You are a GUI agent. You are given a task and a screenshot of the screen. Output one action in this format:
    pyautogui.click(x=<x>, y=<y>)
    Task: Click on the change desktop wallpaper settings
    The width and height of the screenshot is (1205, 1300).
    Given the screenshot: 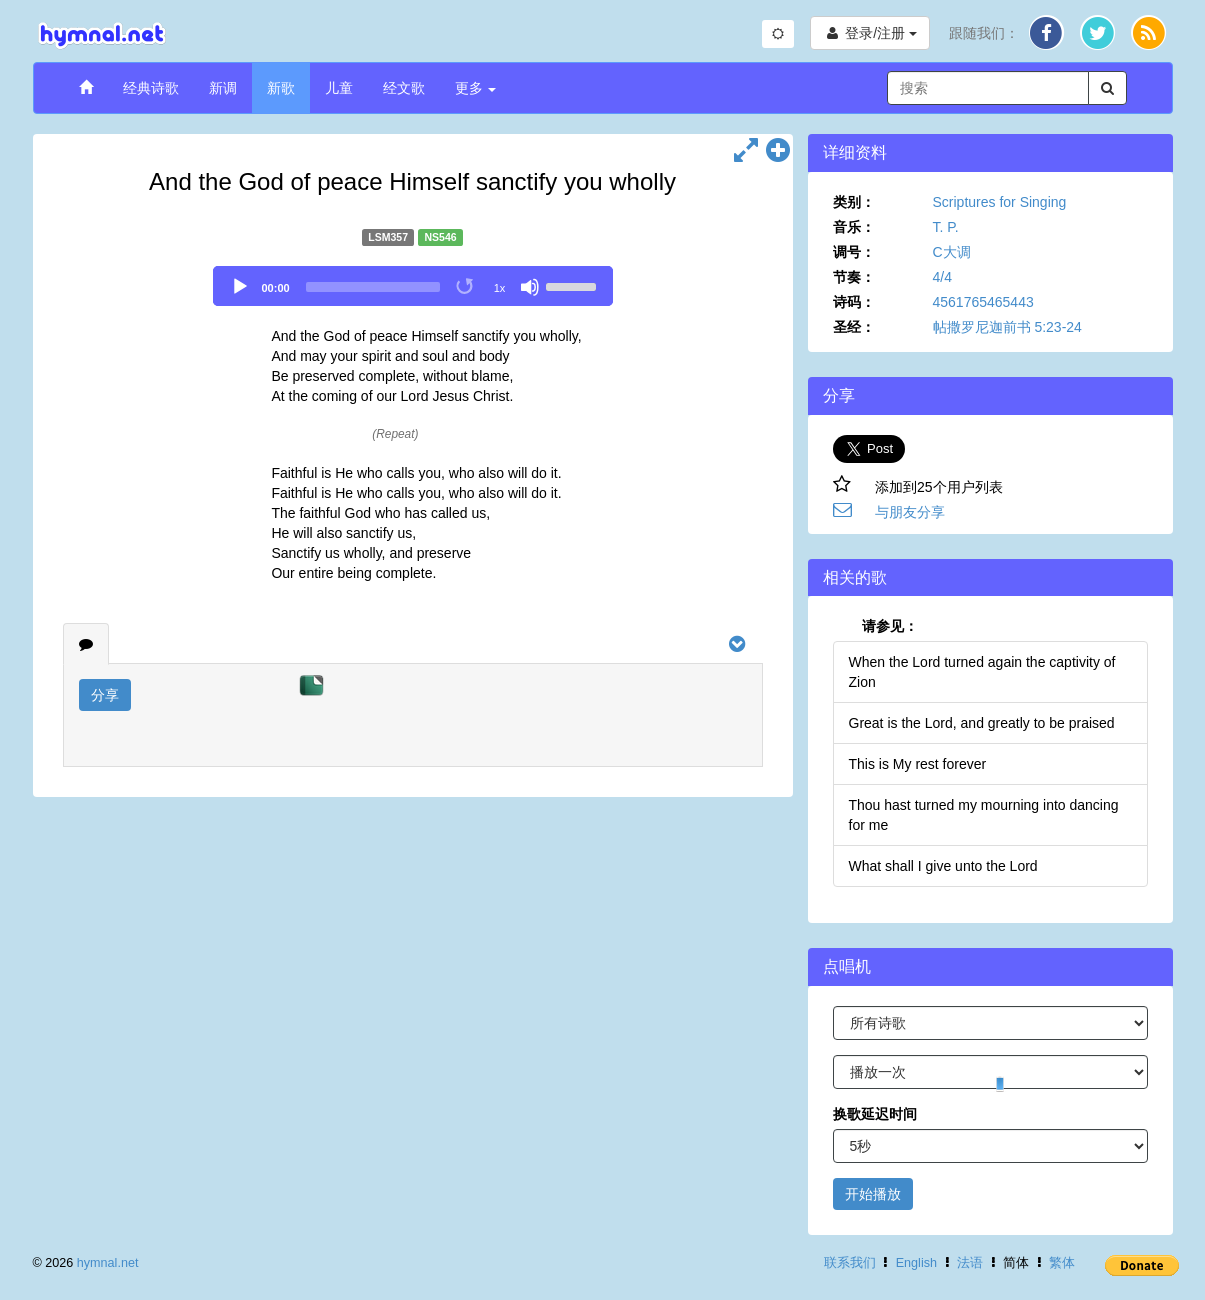 What is the action you would take?
    pyautogui.click(x=311, y=684)
    